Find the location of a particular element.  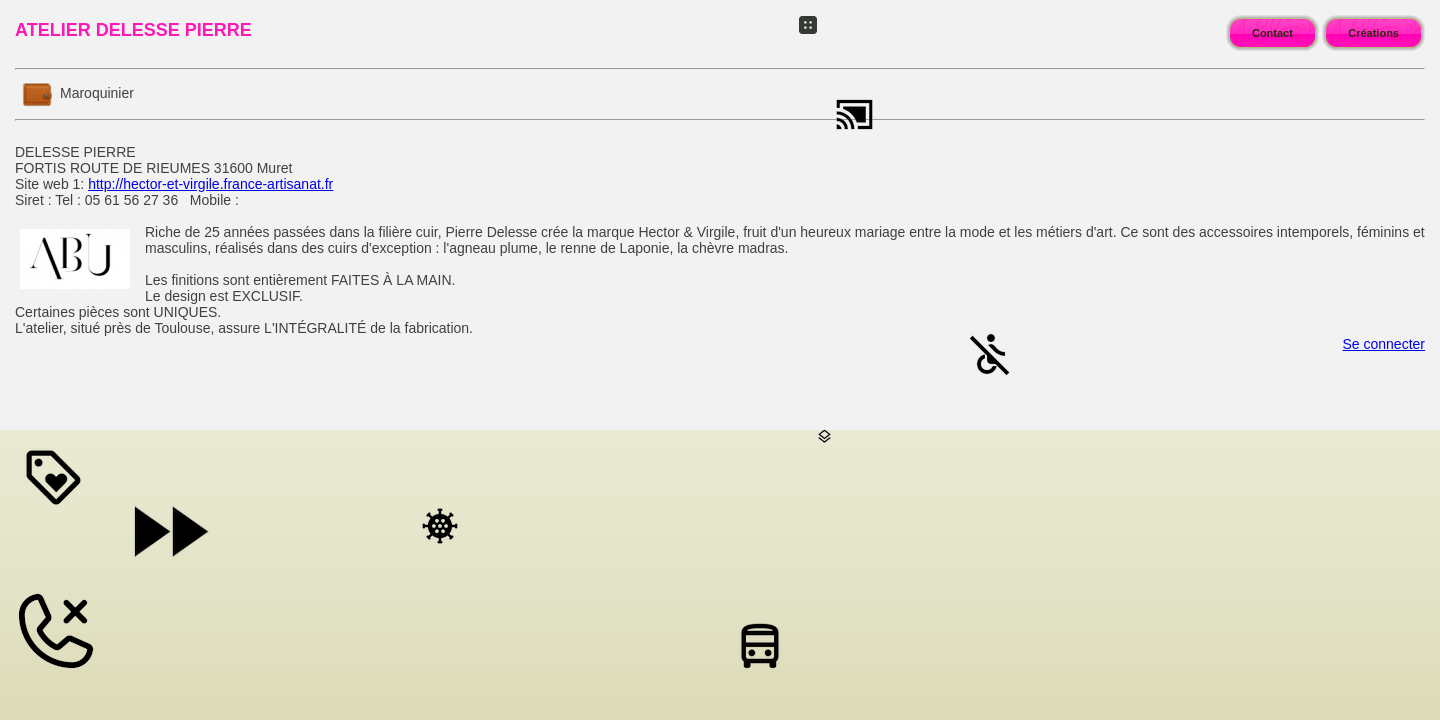

toggle map layers on or off is located at coordinates (824, 436).